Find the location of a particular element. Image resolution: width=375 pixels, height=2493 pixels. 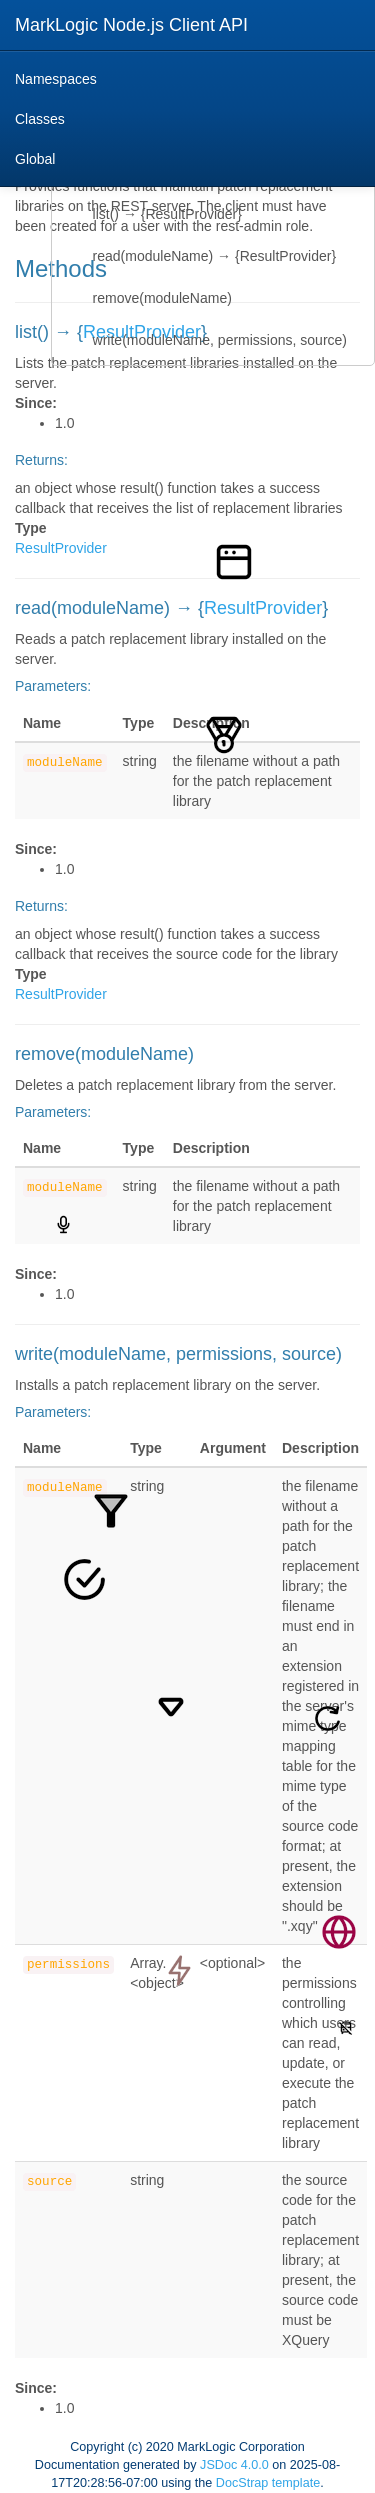

expand dropdown menu is located at coordinates (171, 1706).